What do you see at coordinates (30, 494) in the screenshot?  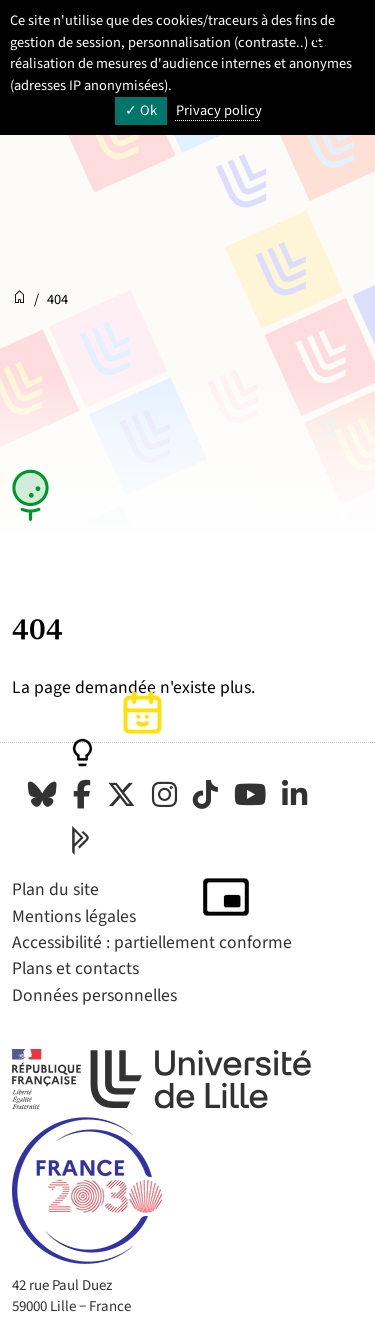 I see `access golf-related features or content` at bounding box center [30, 494].